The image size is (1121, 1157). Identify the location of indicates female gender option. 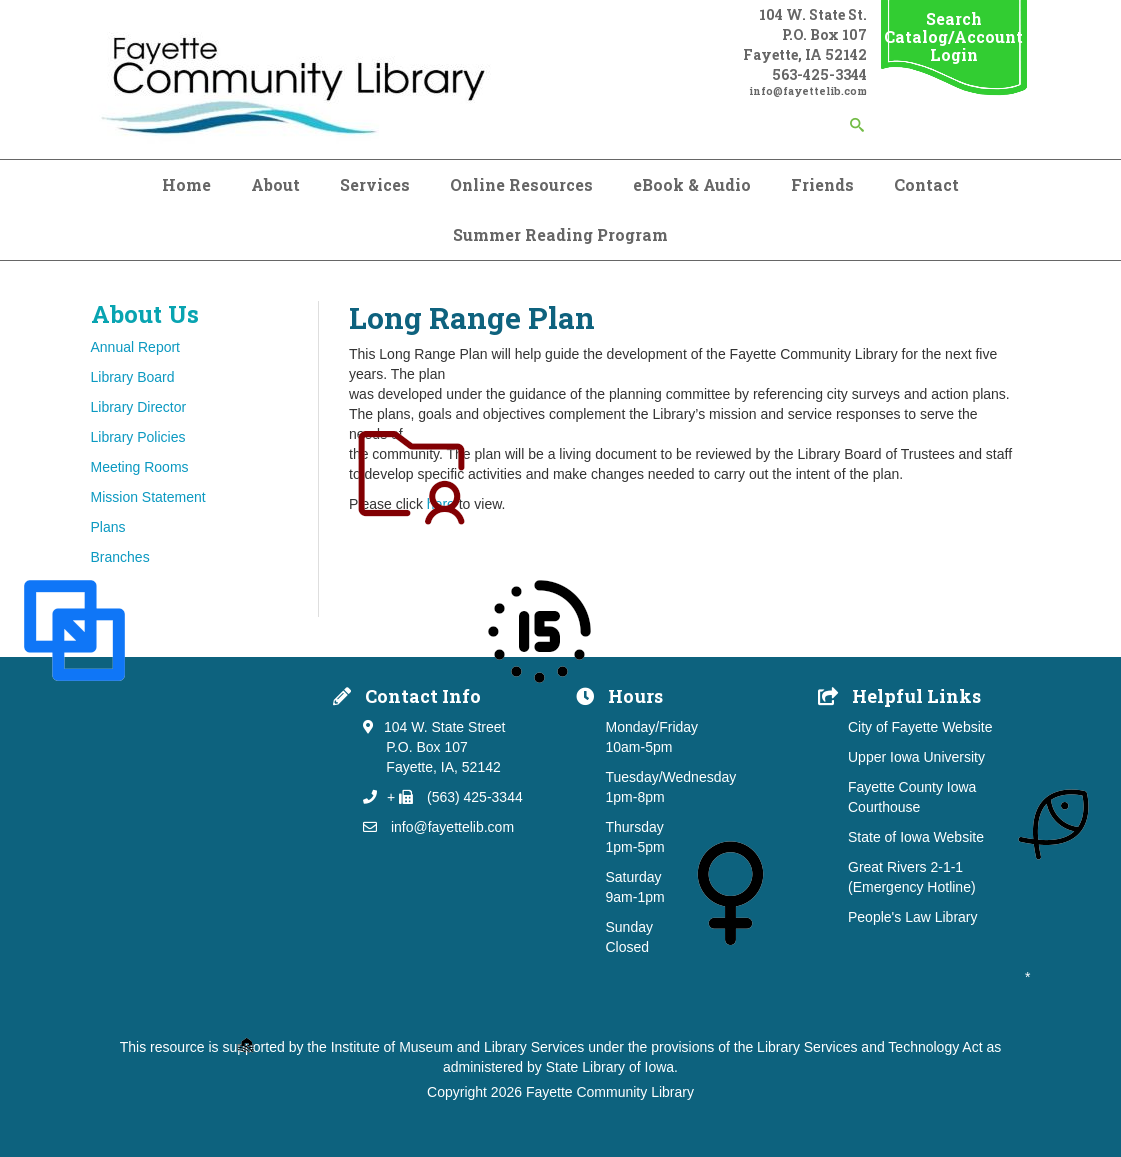
(730, 890).